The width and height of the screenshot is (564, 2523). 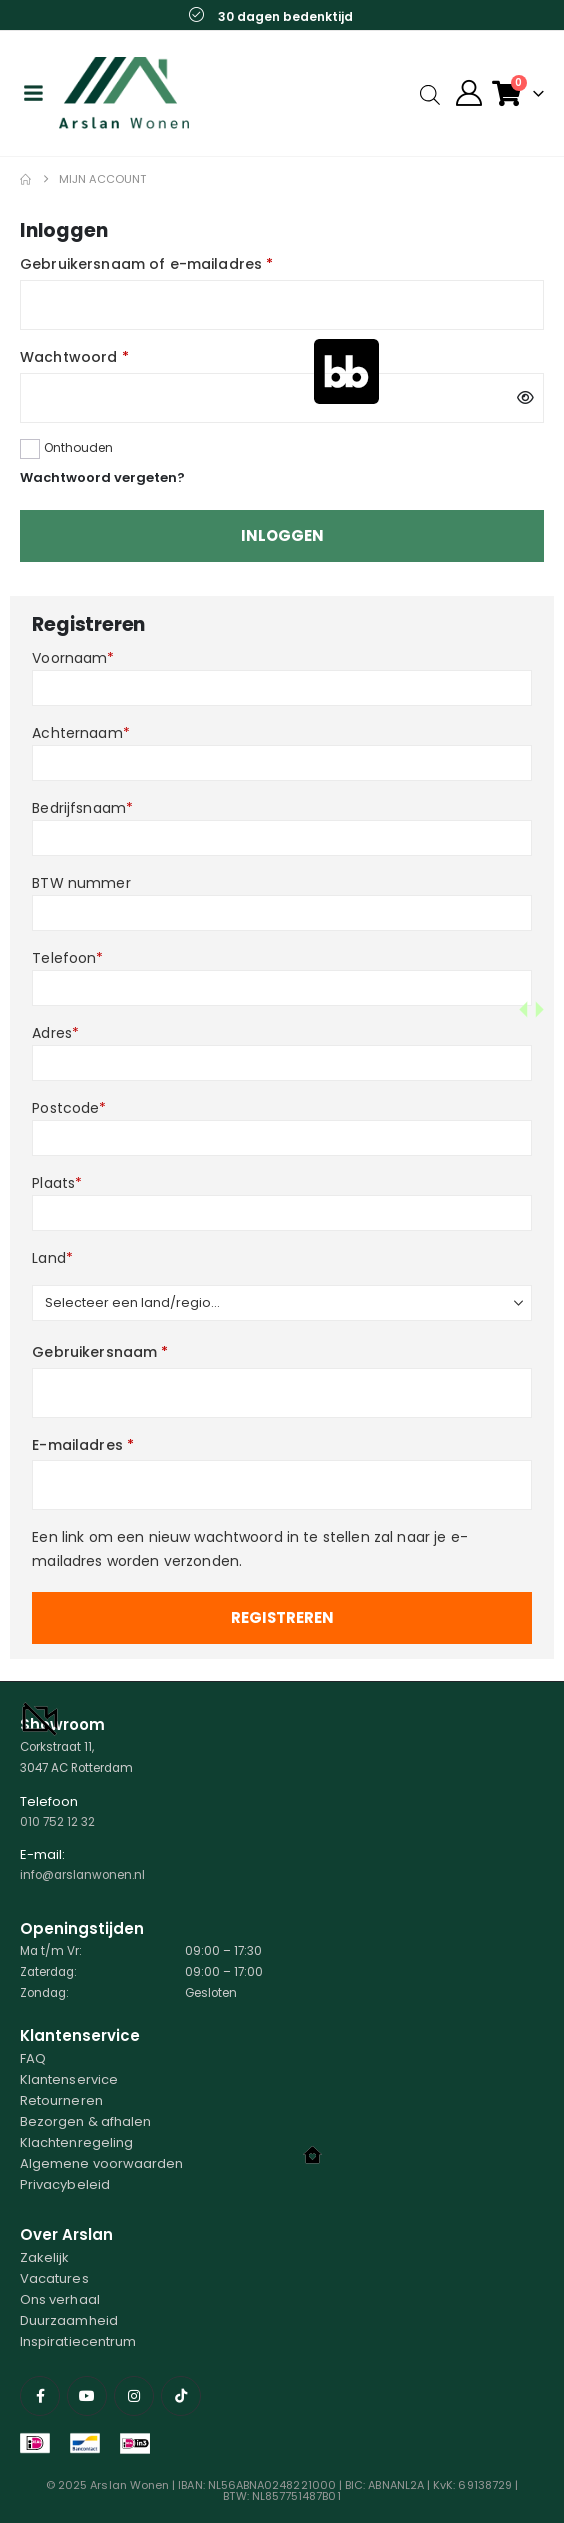 I want to click on access your favorite or loved home, so click(x=312, y=2155).